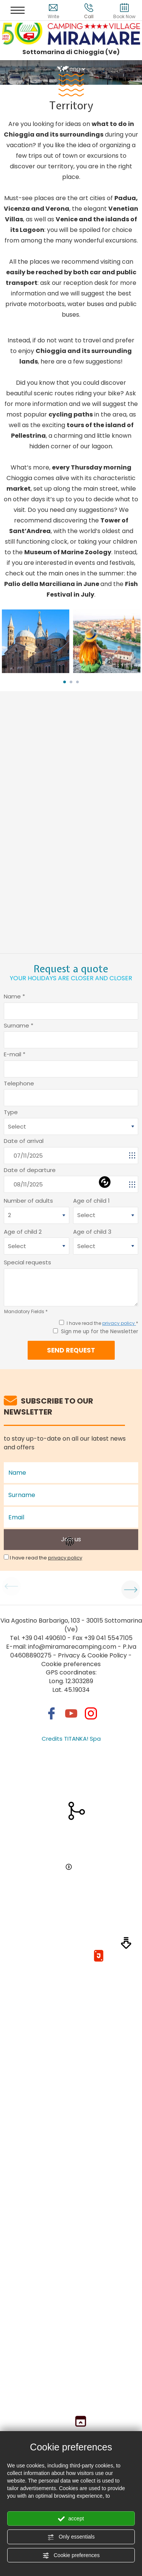 This screenshot has width=142, height=2576. I want to click on enable biometric authentication, so click(70, 1542).